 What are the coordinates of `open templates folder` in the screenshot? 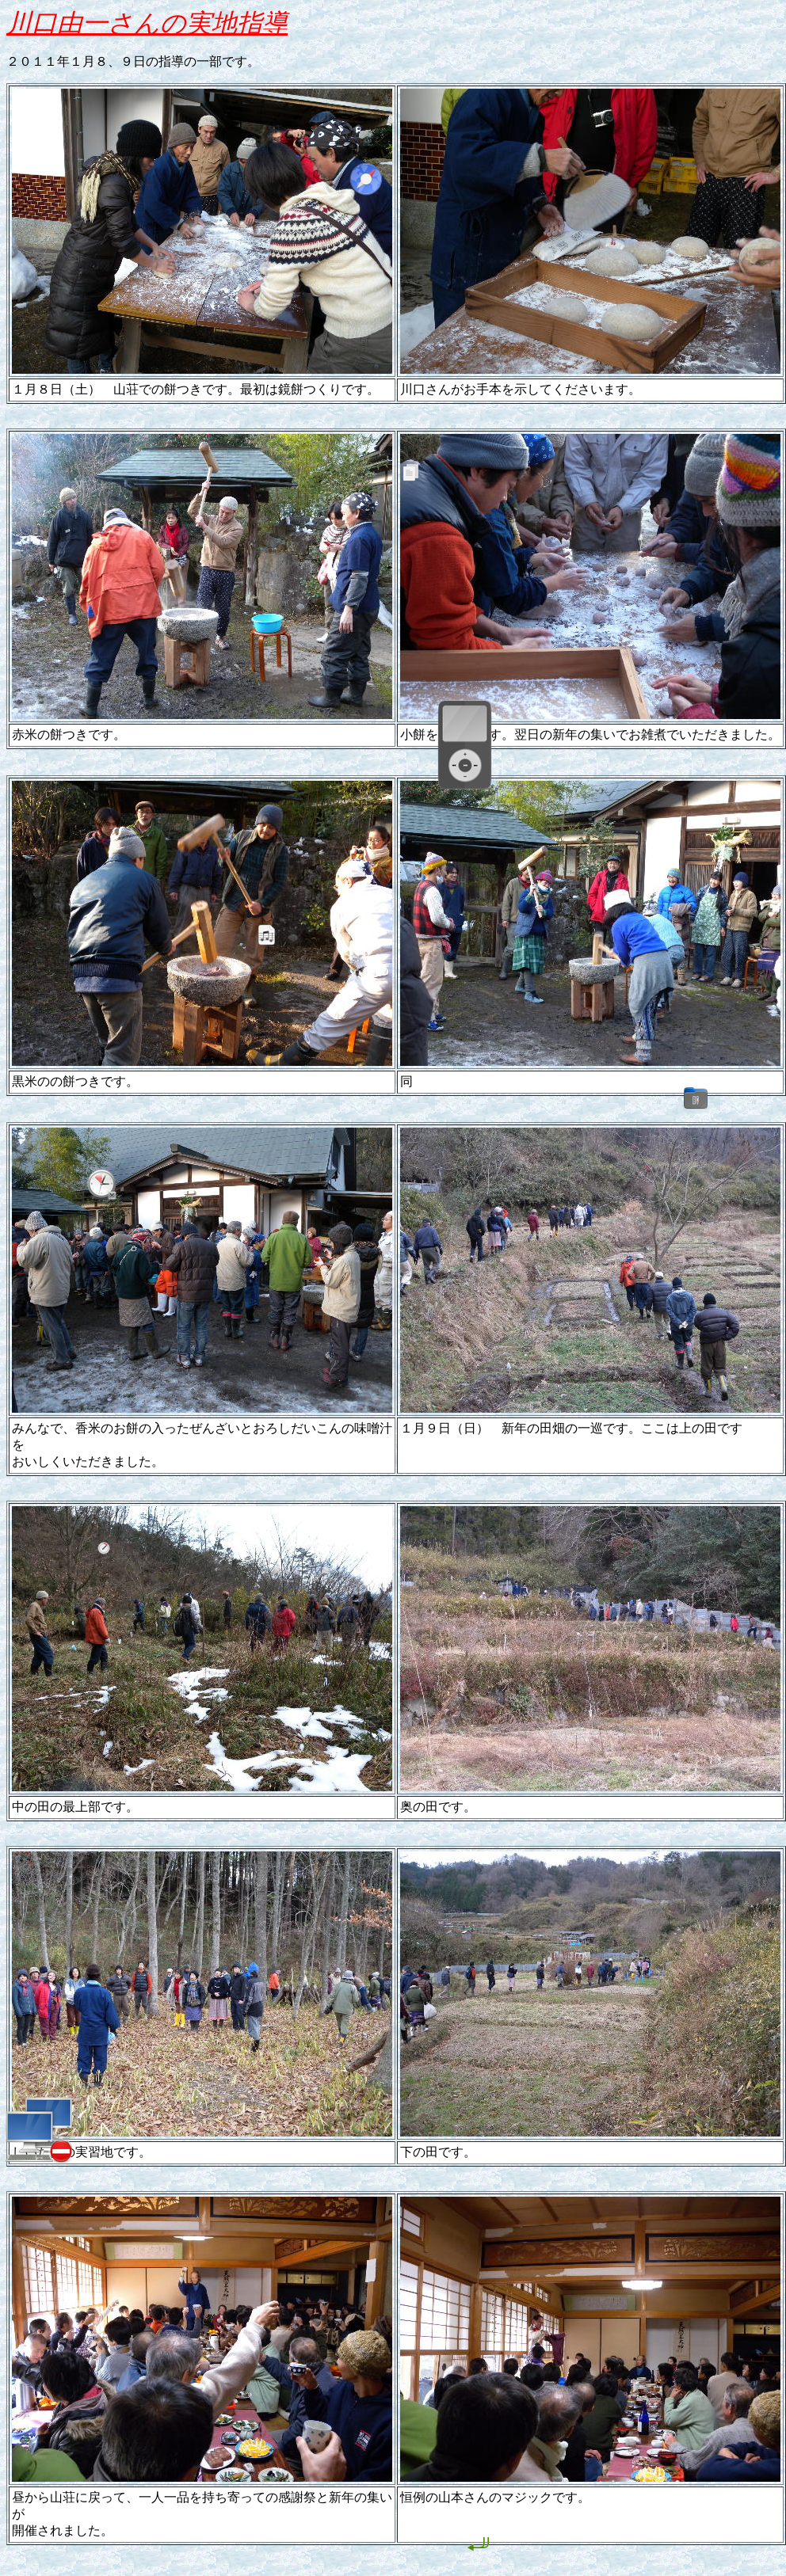 It's located at (696, 1098).